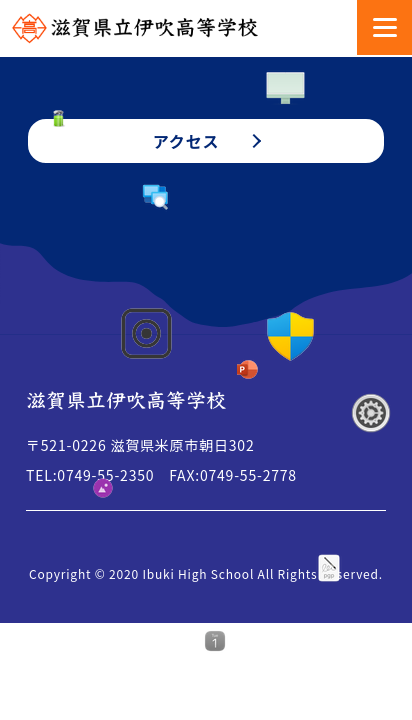  Describe the element at coordinates (146, 333) in the screenshot. I see `open rhythmbox music player` at that location.